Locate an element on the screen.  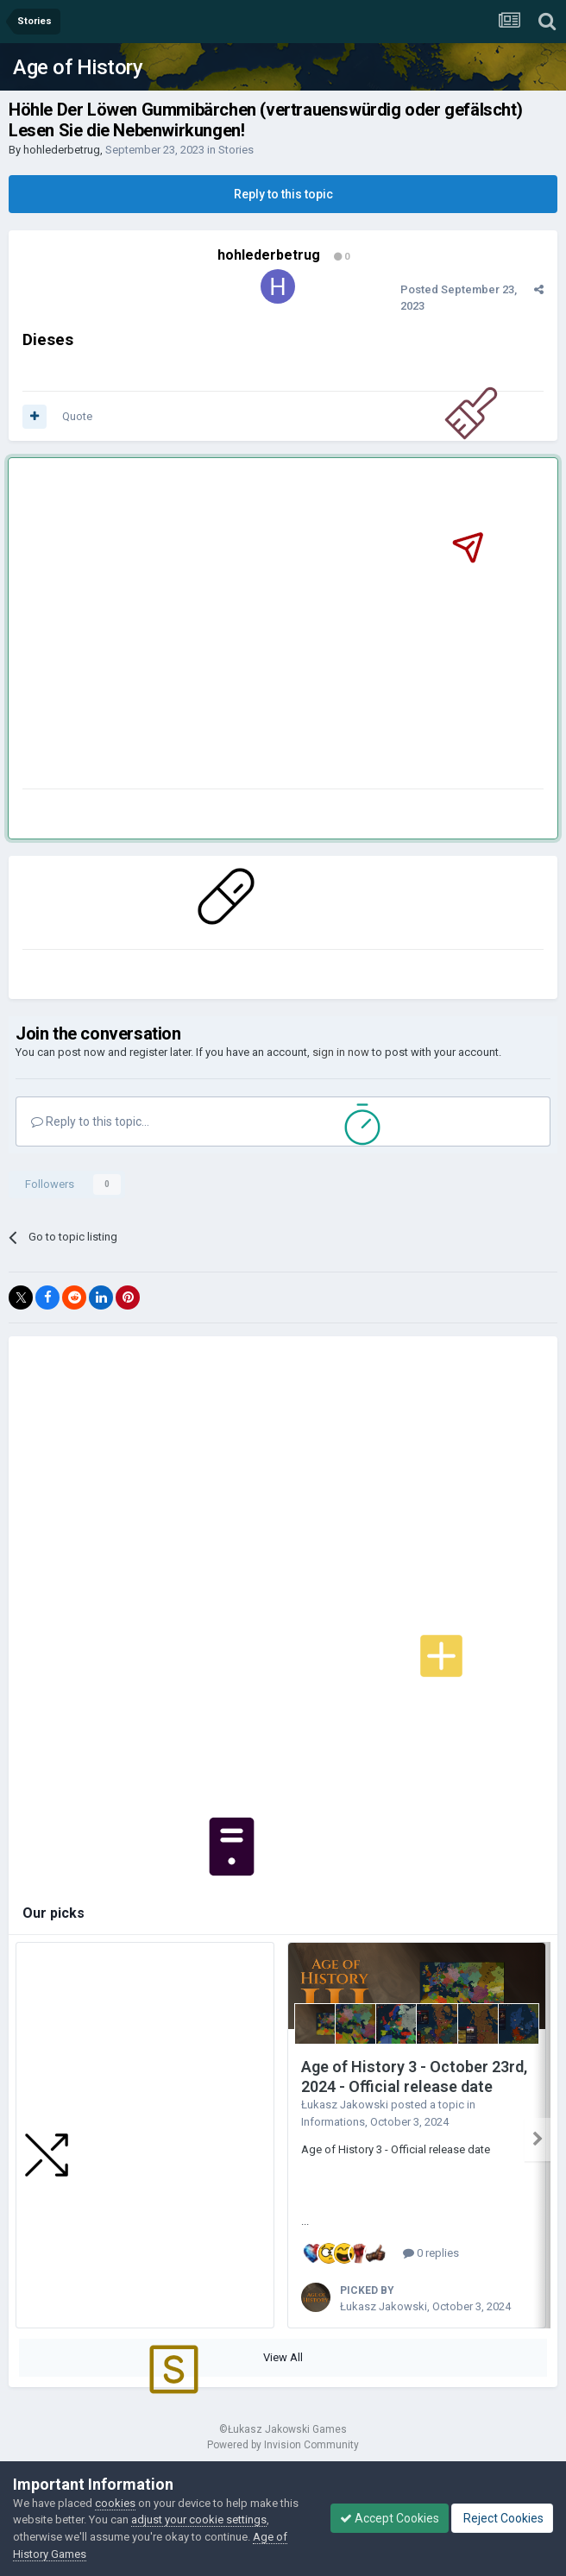
access medication or health information is located at coordinates (226, 896).